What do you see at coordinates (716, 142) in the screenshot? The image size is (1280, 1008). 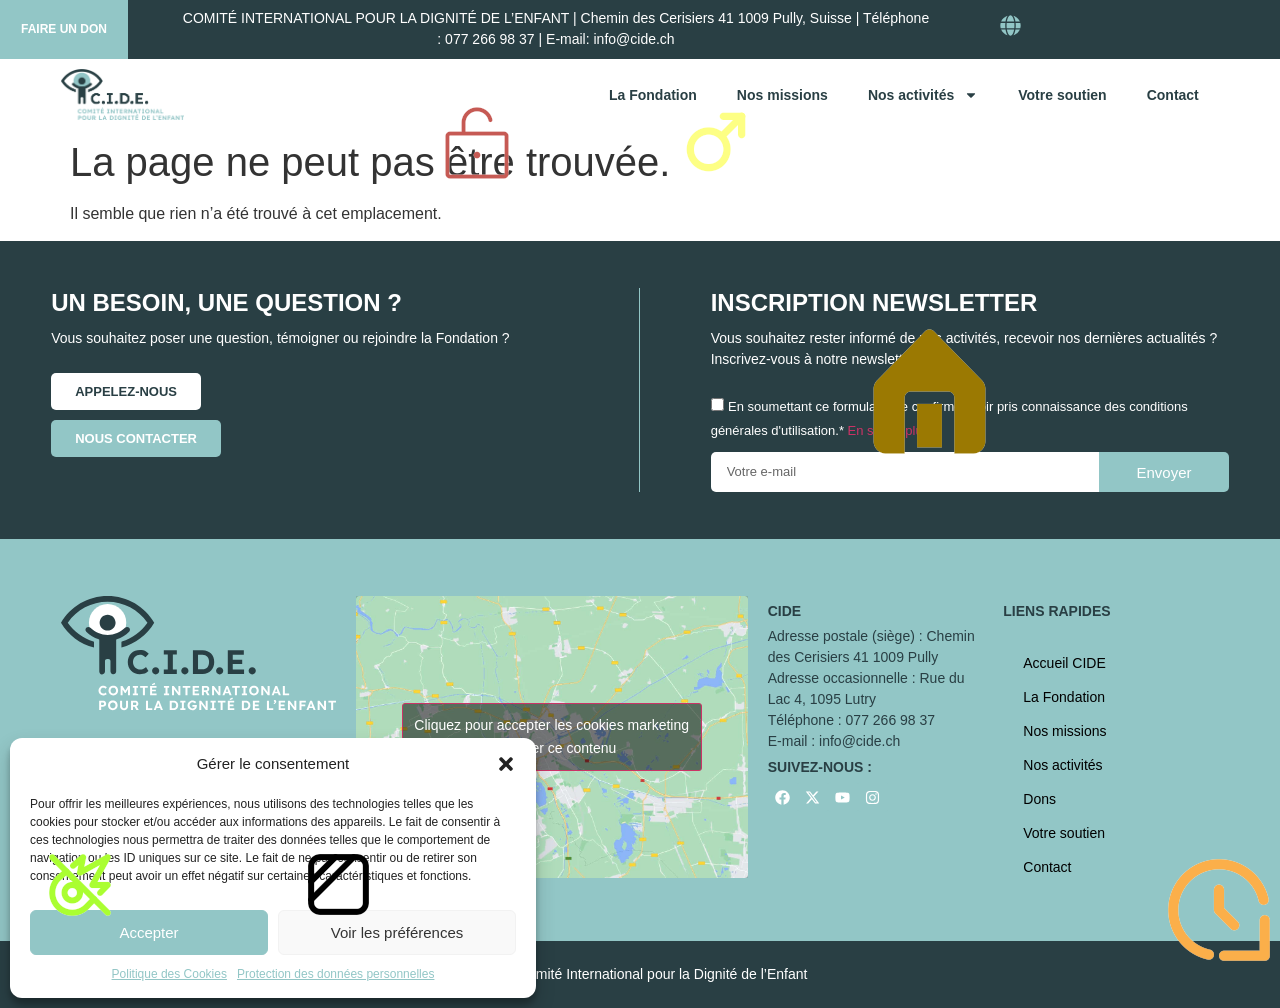 I see `indicates male gender selection` at bounding box center [716, 142].